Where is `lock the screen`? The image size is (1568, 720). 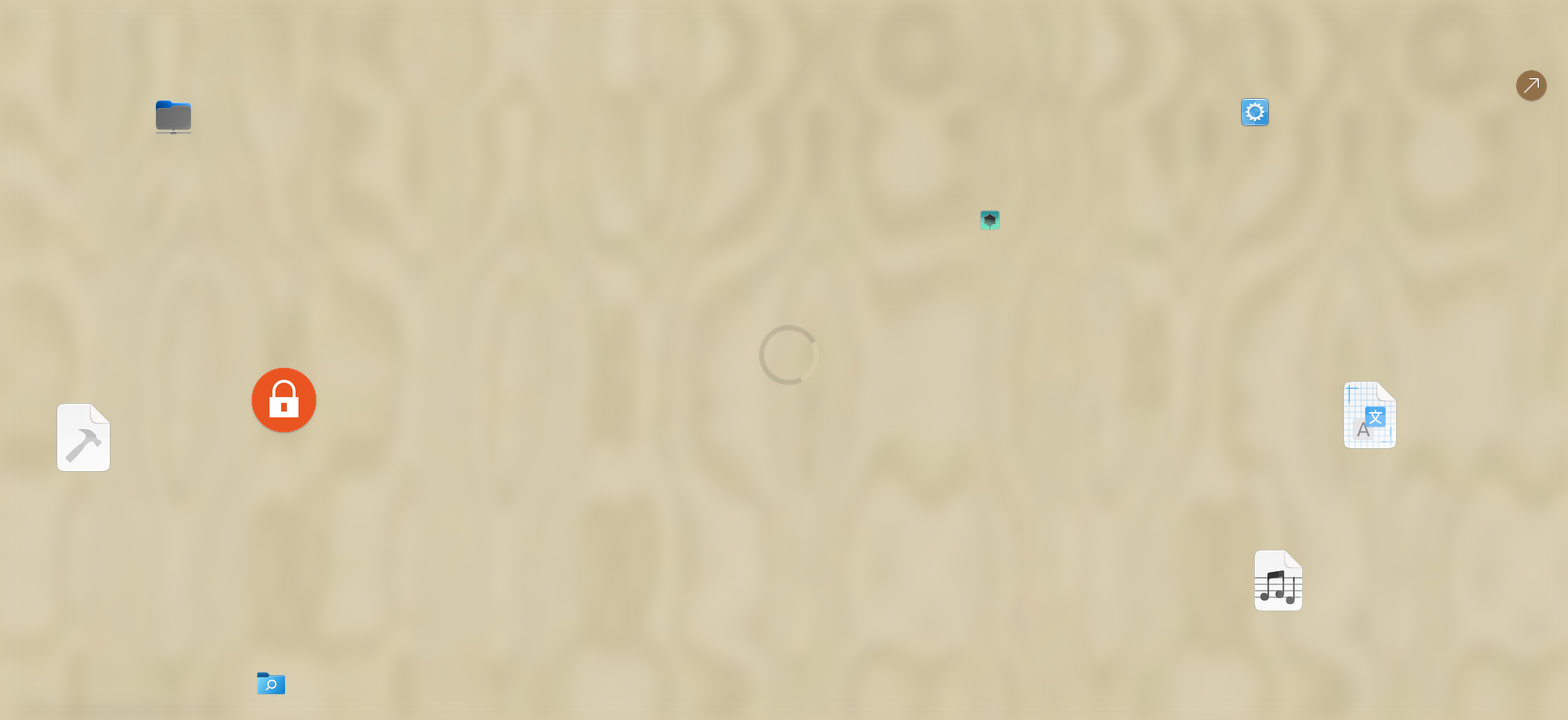 lock the screen is located at coordinates (284, 400).